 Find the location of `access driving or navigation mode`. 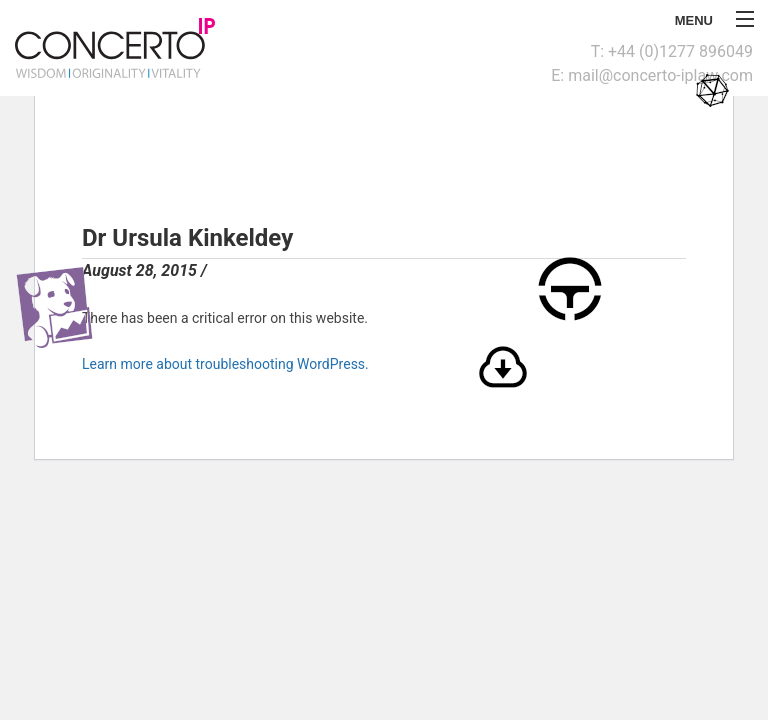

access driving or navigation mode is located at coordinates (570, 289).